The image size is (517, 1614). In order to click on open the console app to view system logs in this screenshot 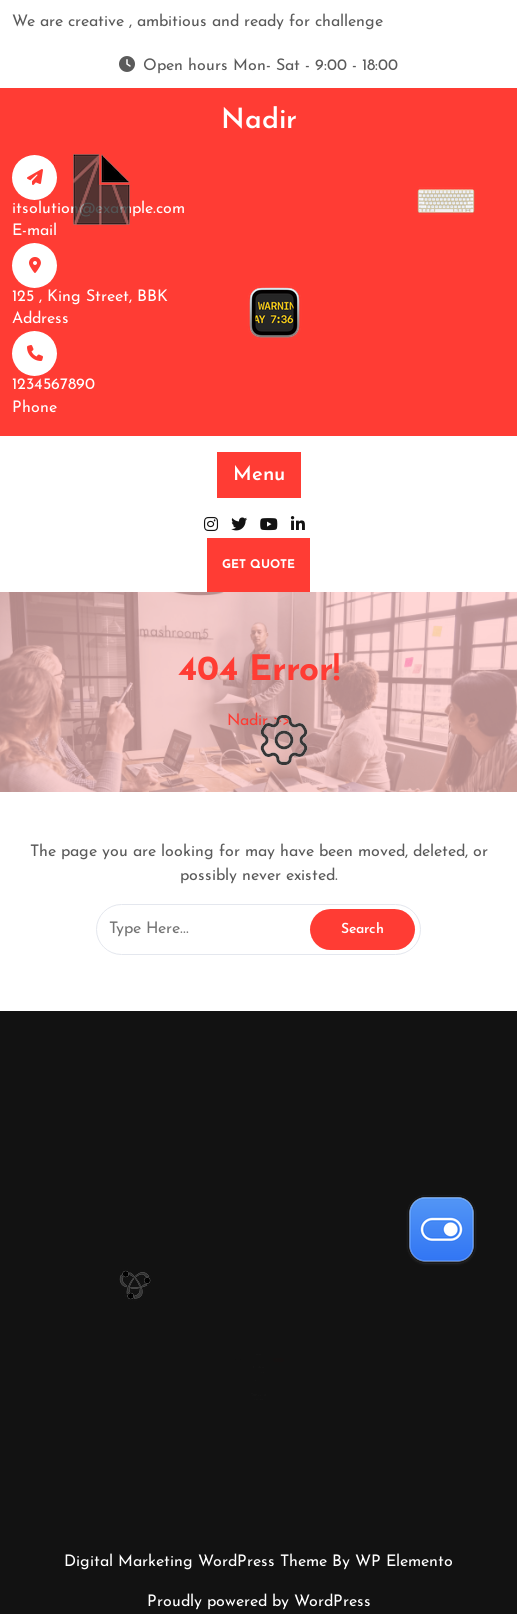, I will do `click(274, 312)`.